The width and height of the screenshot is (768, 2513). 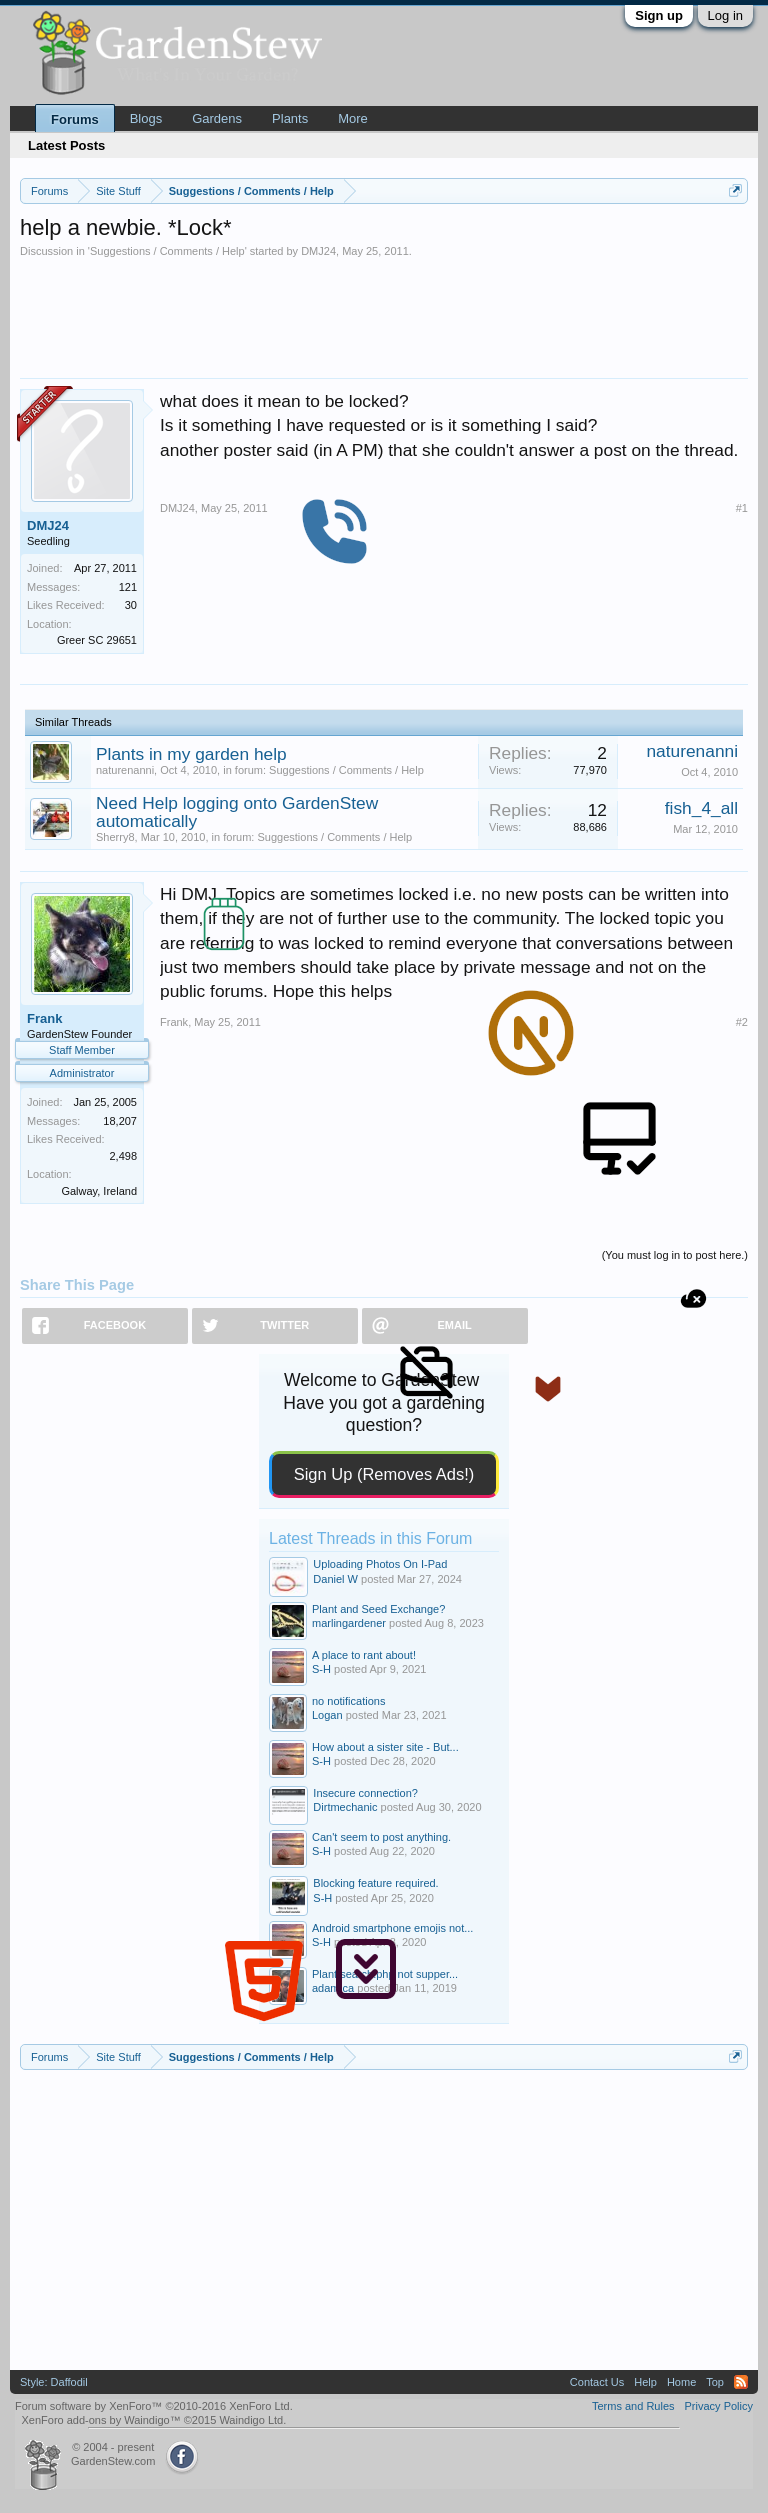 What do you see at coordinates (426, 1372) in the screenshot?
I see `indicates work mode is disabled` at bounding box center [426, 1372].